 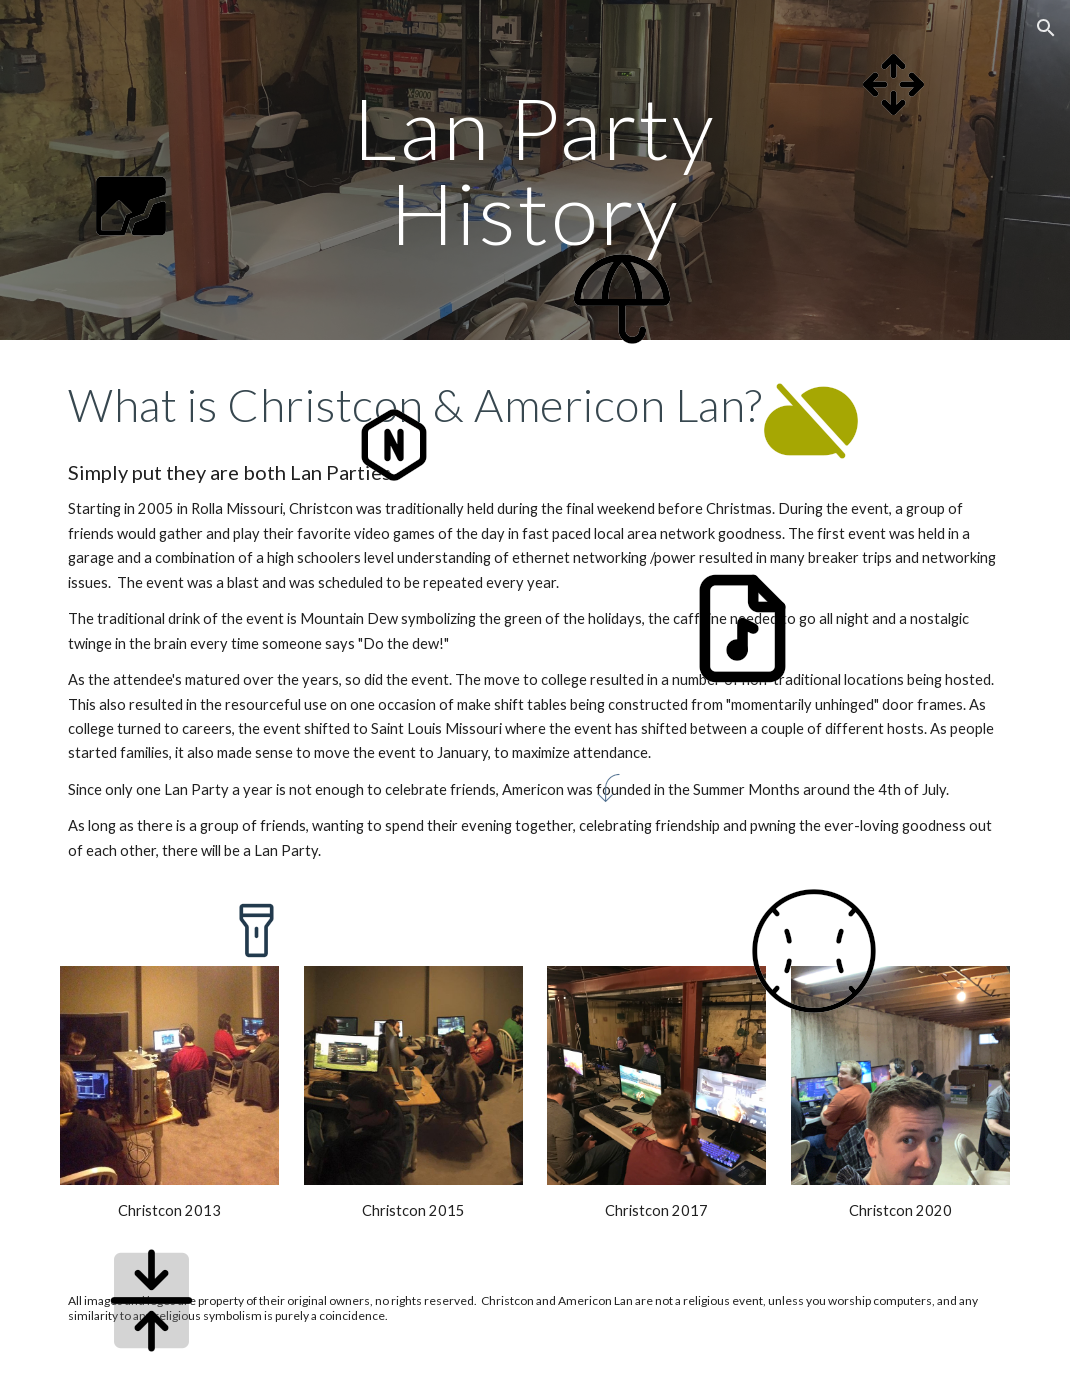 What do you see at coordinates (814, 951) in the screenshot?
I see `view baseball scores or stats` at bounding box center [814, 951].